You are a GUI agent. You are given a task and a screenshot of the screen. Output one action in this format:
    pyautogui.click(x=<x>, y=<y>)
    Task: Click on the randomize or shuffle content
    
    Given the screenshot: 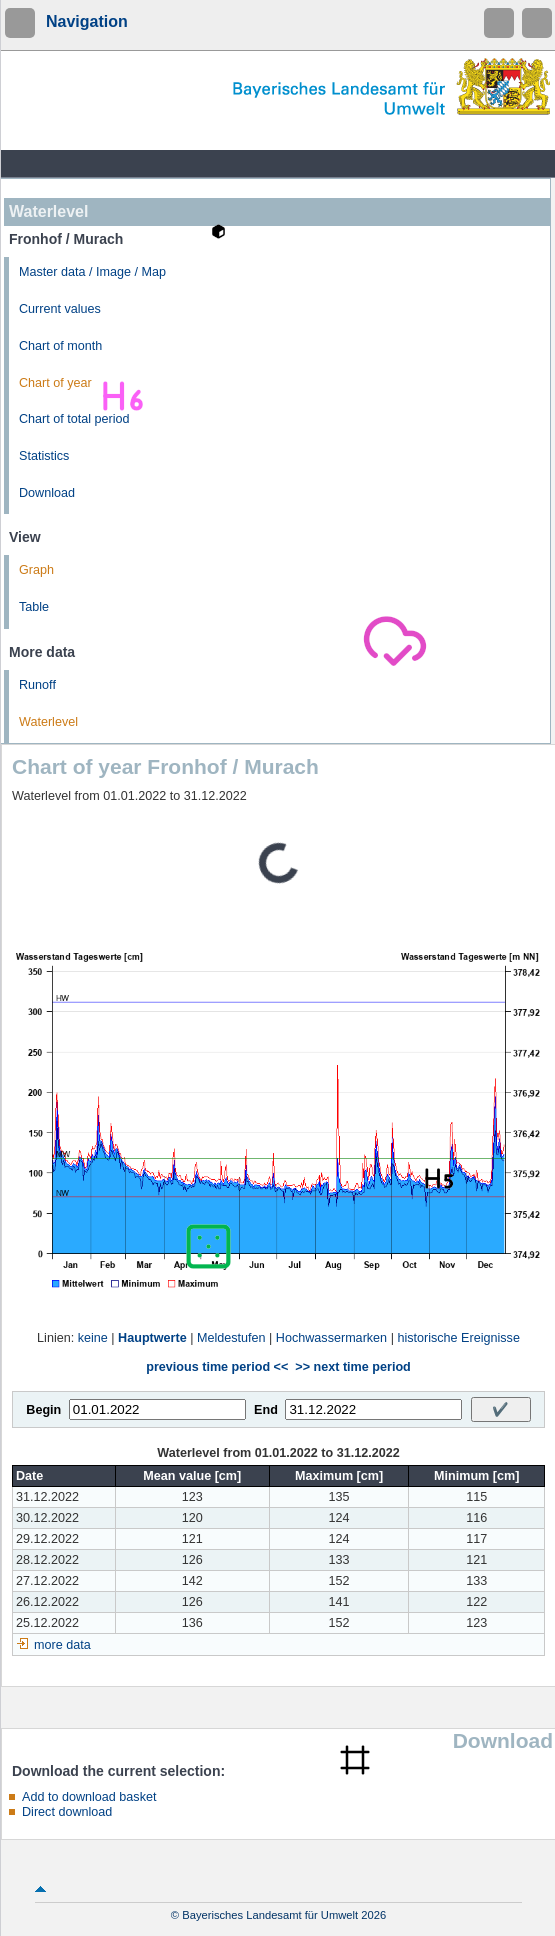 What is the action you would take?
    pyautogui.click(x=208, y=1246)
    